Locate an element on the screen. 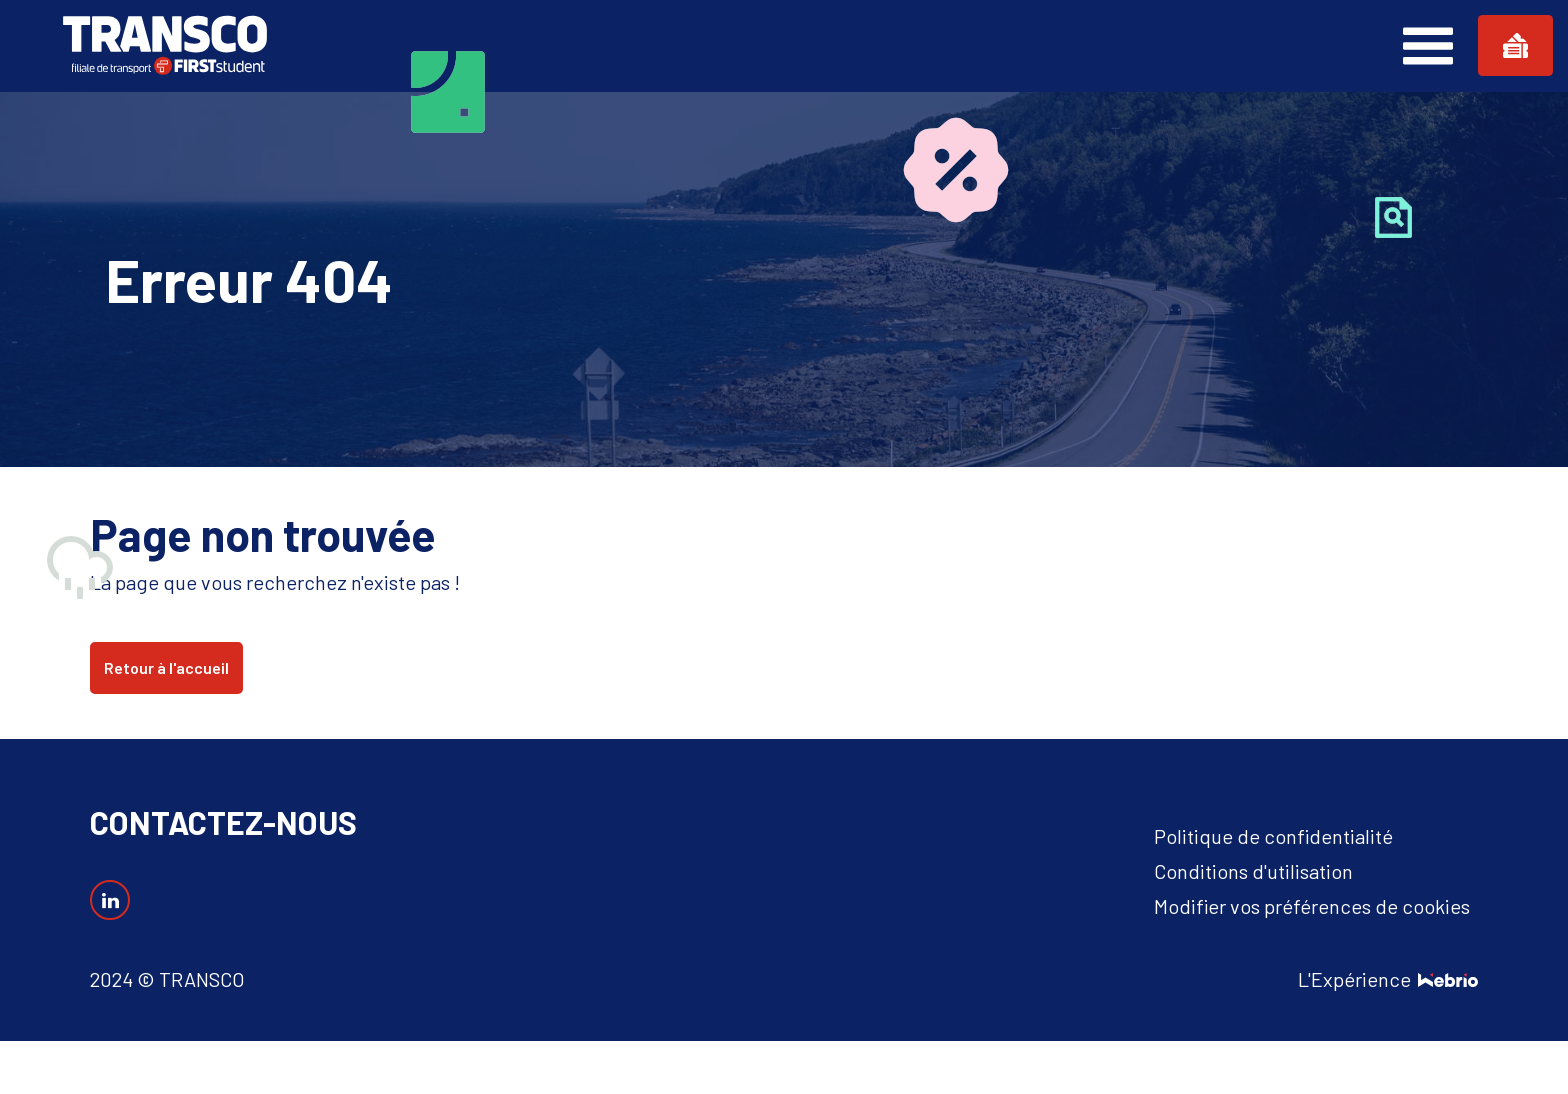 The image size is (1568, 1094). view available discounts or promotions is located at coordinates (956, 170).